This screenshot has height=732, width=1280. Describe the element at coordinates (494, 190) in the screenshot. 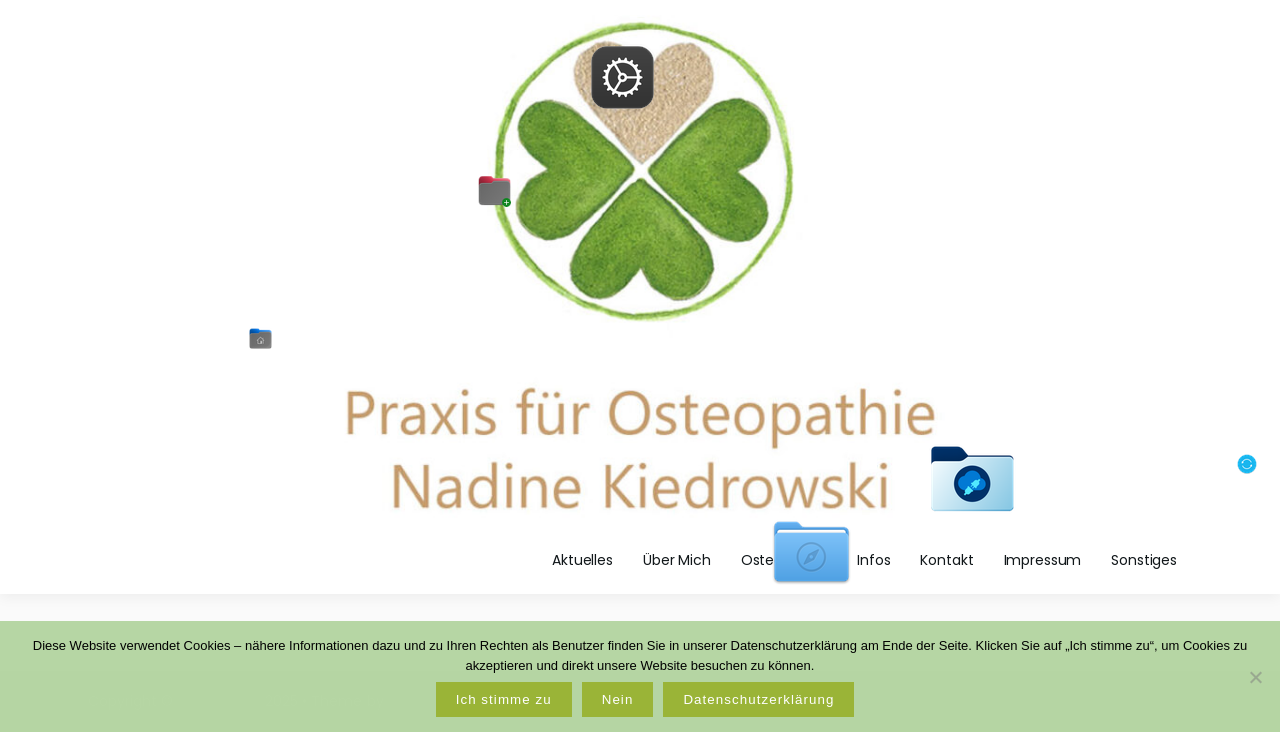

I see `create a new folder` at that location.